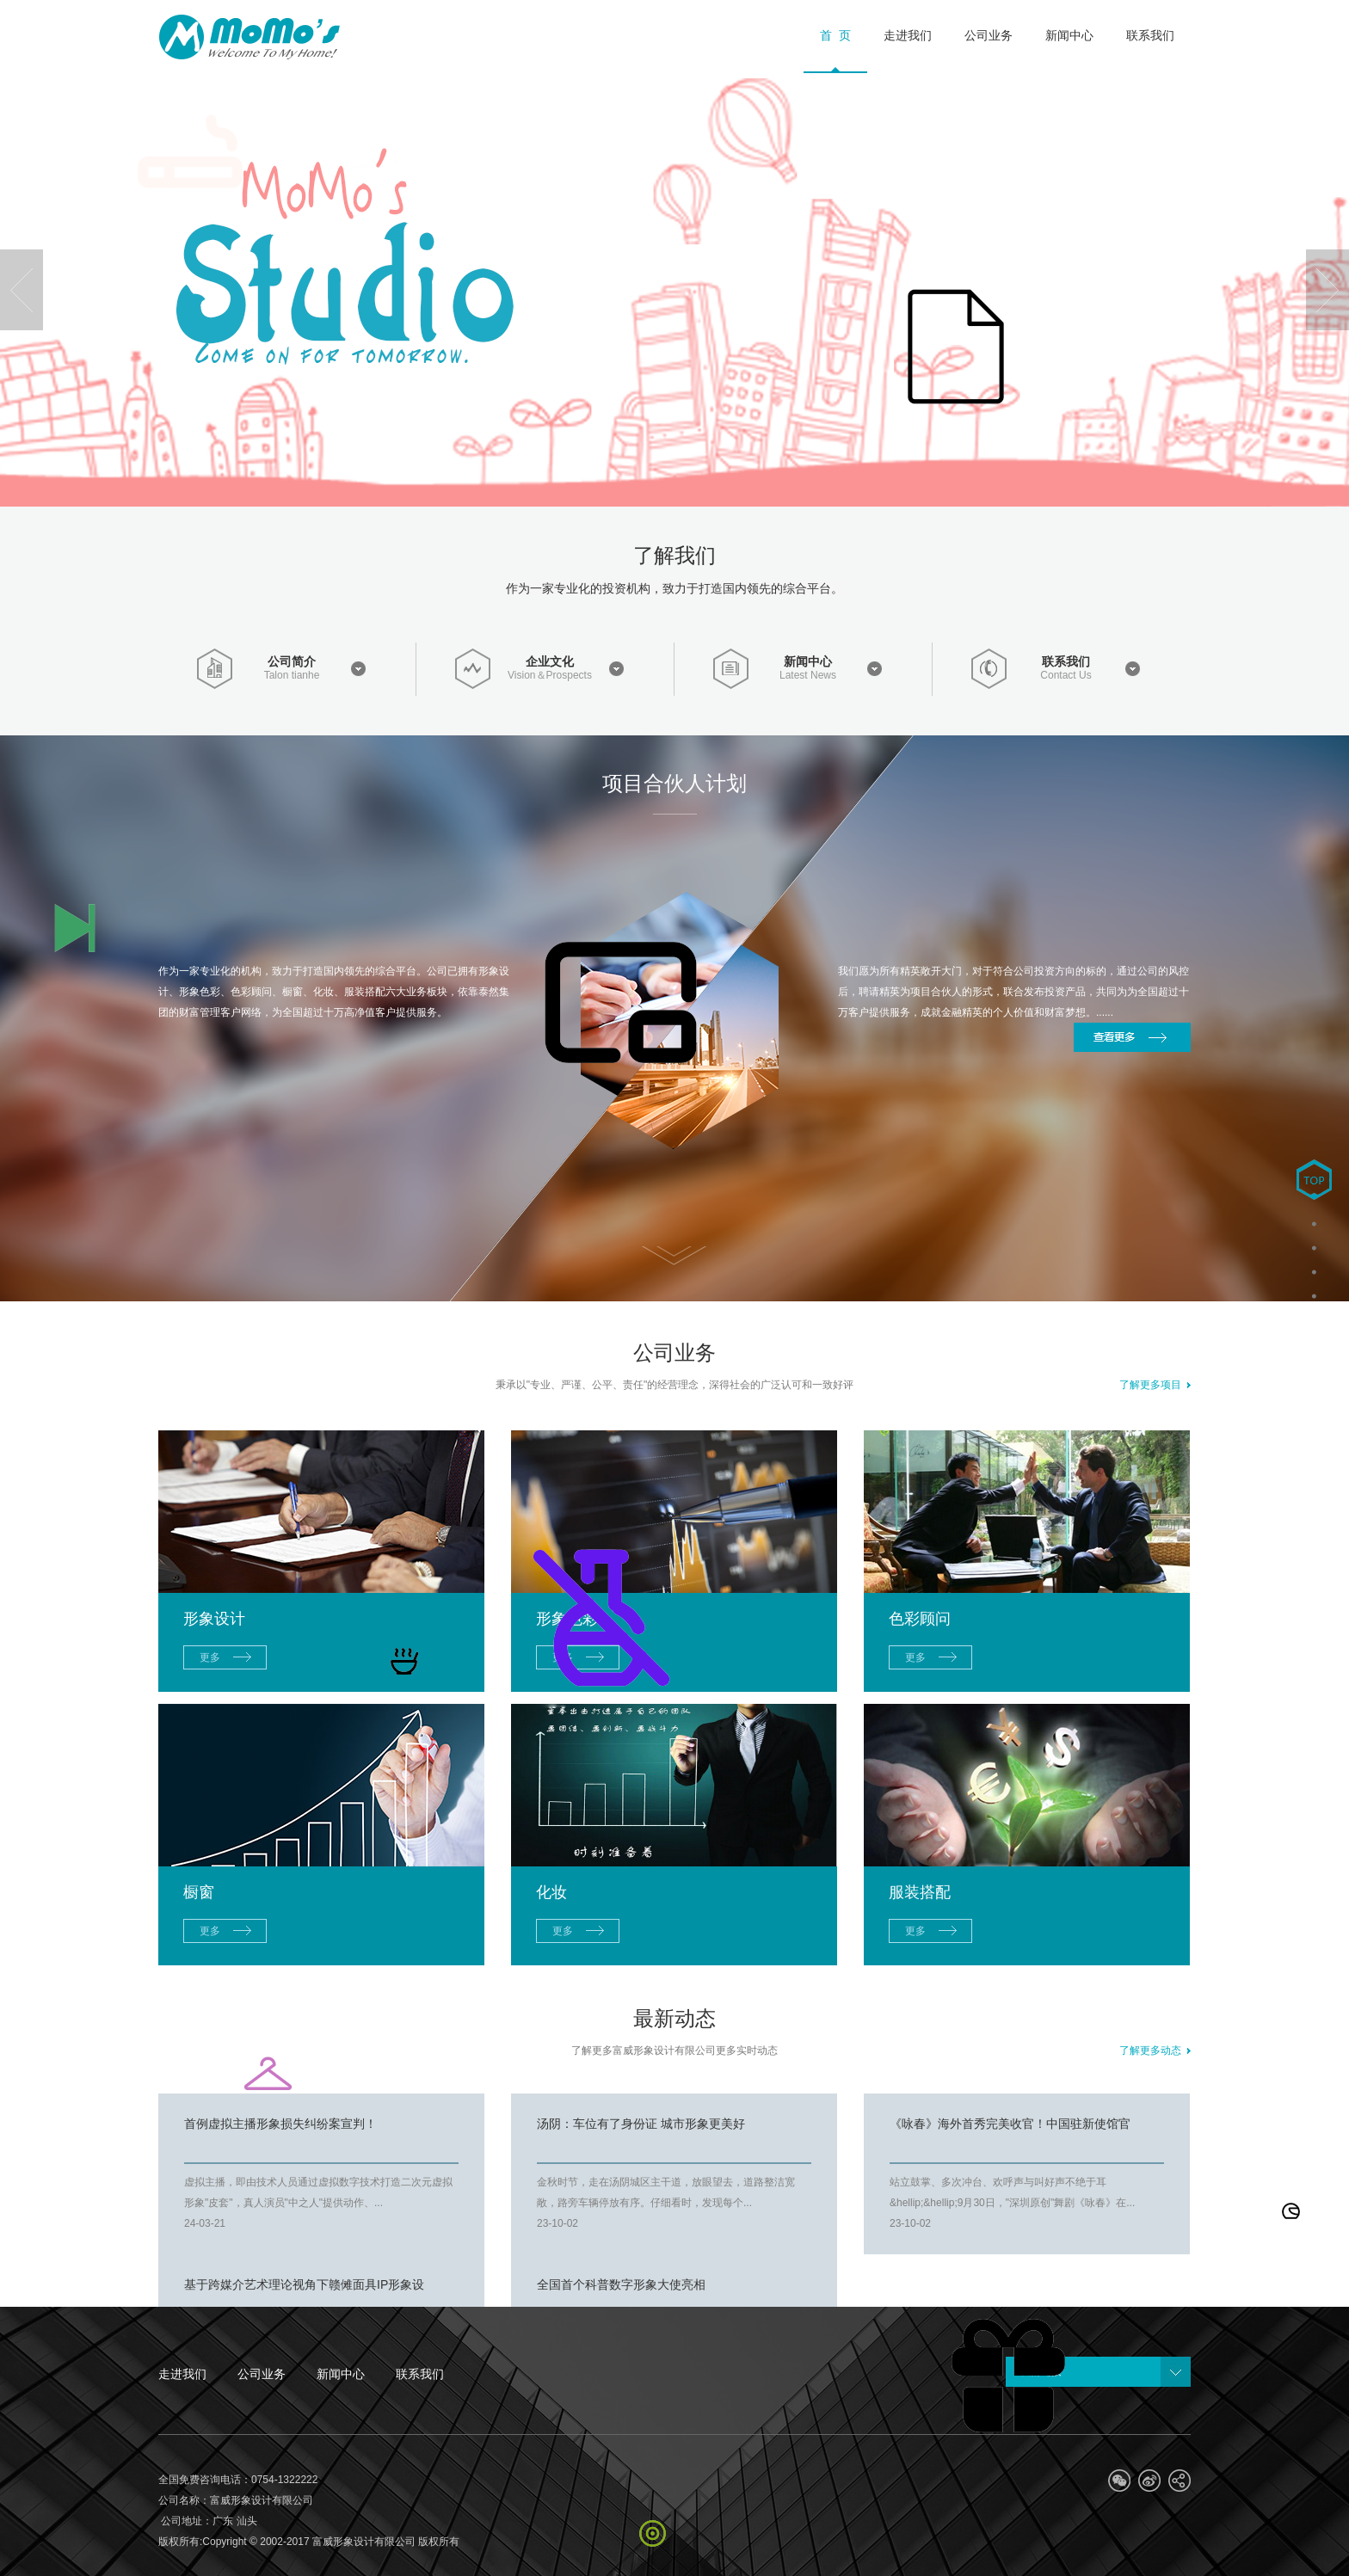 The image size is (1349, 2576). What do you see at coordinates (1290, 2210) in the screenshot?
I see `access safety or protective gear settings` at bounding box center [1290, 2210].